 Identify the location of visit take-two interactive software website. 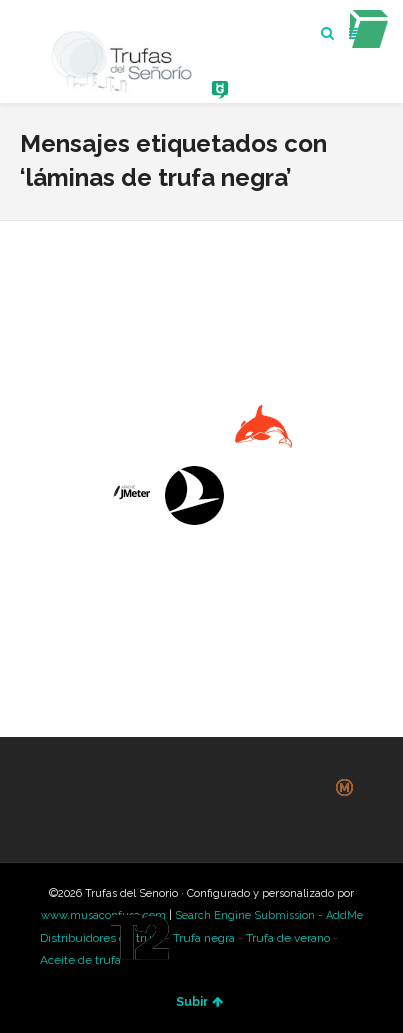
(140, 937).